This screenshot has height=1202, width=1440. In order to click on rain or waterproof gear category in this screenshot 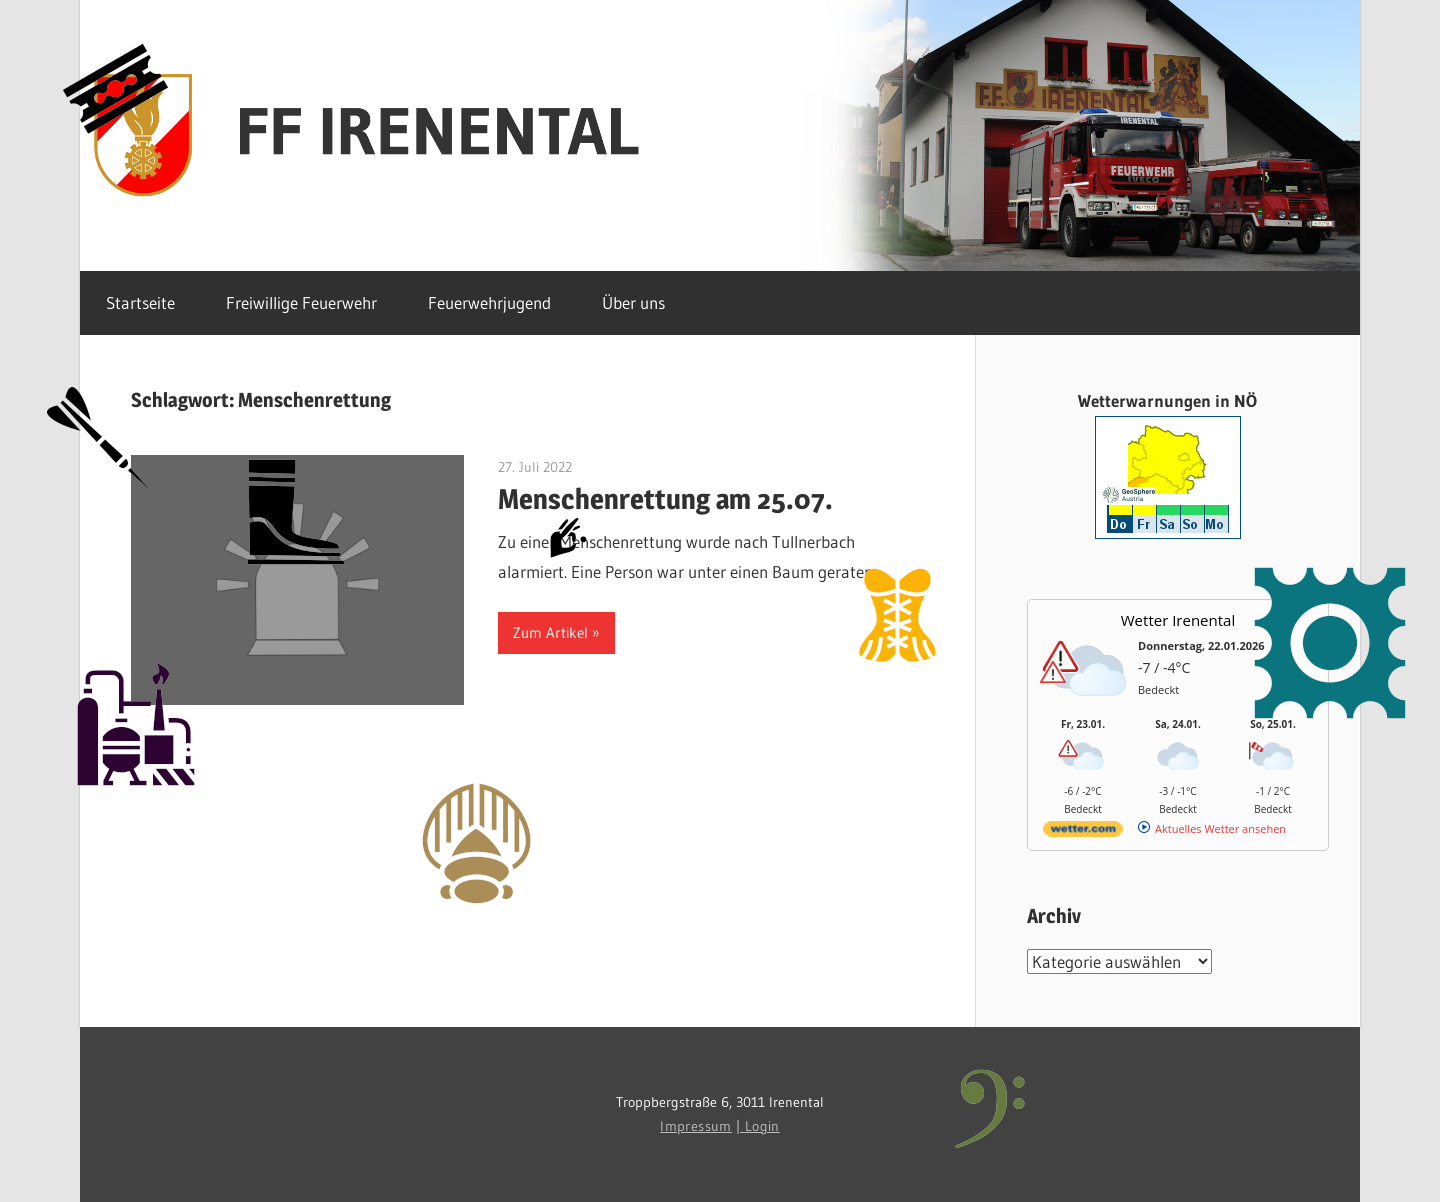, I will do `click(296, 512)`.